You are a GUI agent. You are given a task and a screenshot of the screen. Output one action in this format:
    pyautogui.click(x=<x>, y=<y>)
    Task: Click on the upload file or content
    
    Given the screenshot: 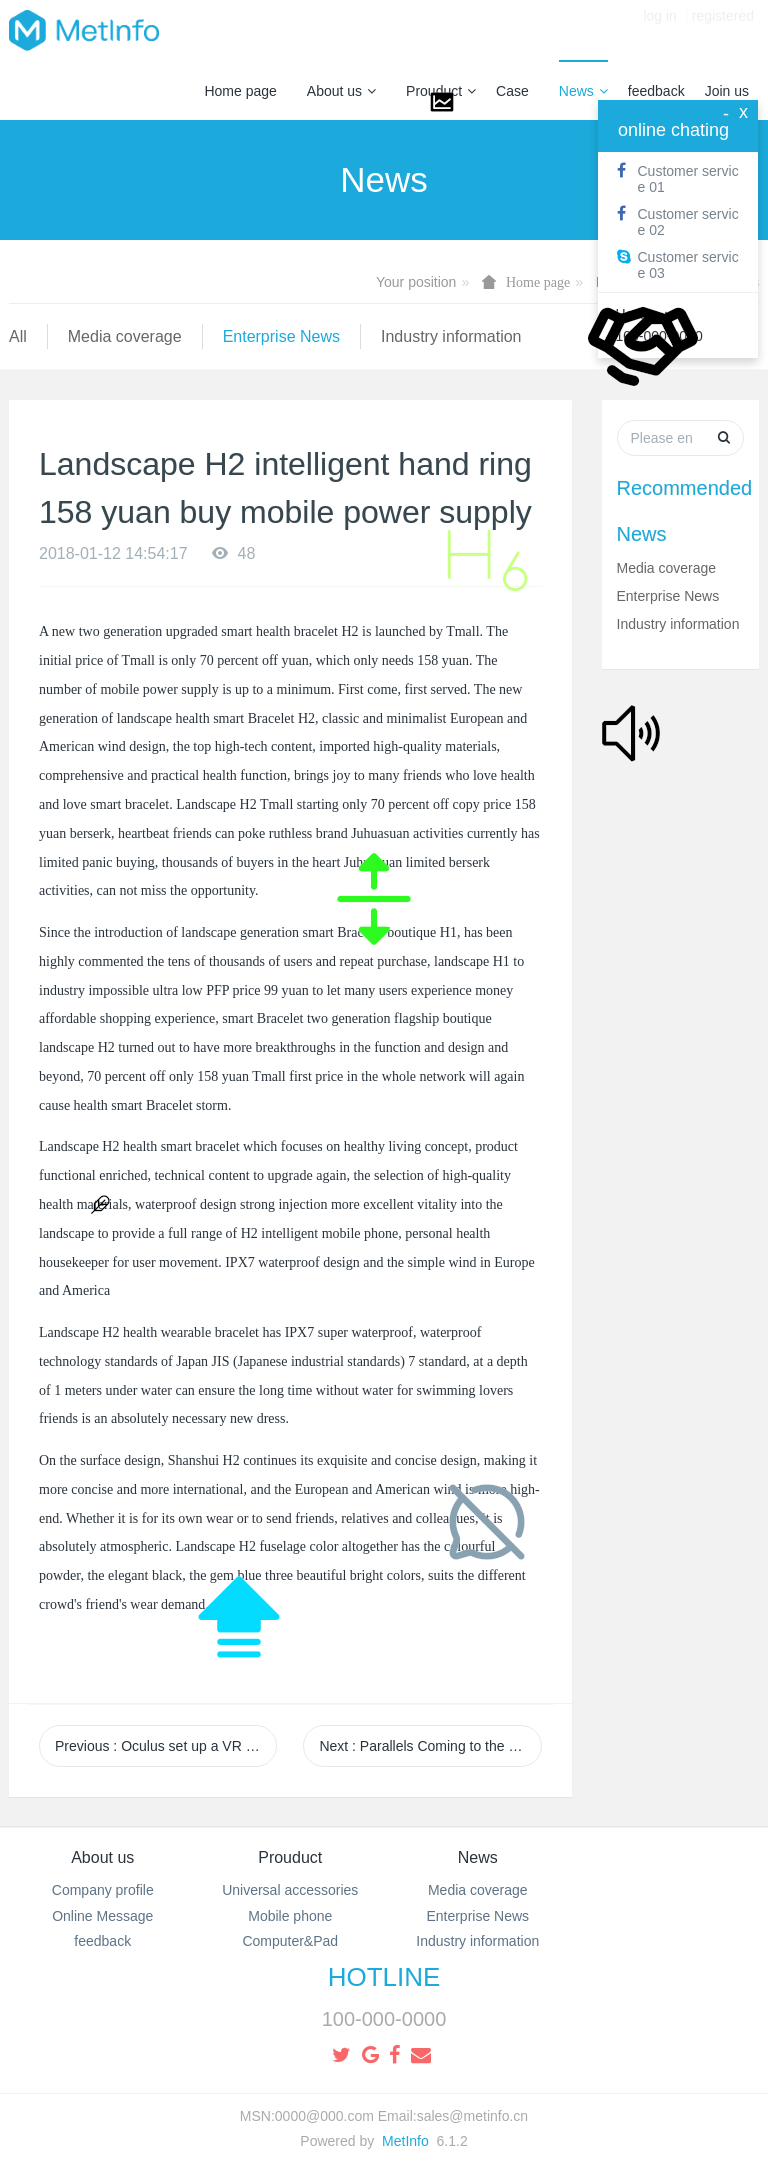 What is the action you would take?
    pyautogui.click(x=239, y=1620)
    